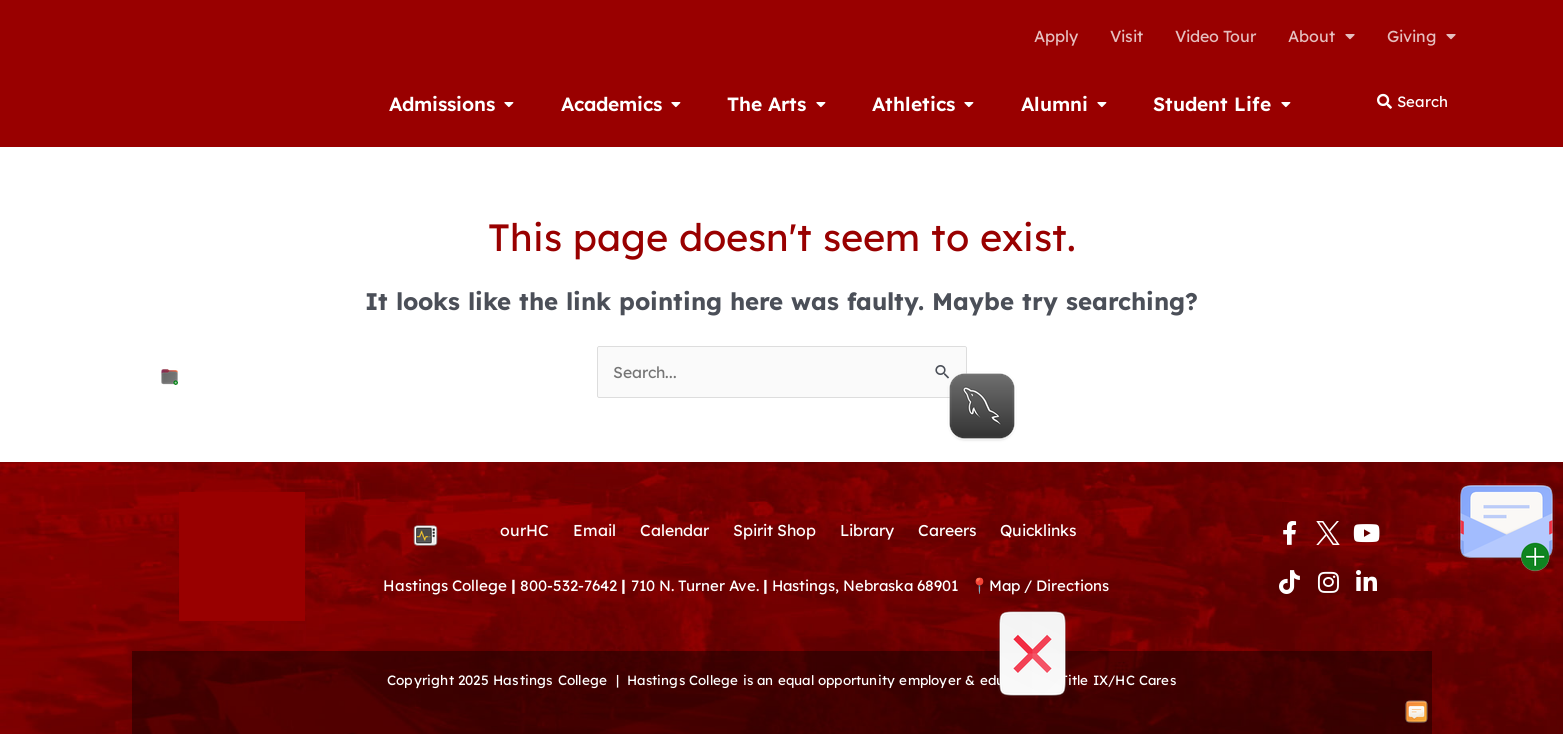 The height and width of the screenshot is (734, 1563). What do you see at coordinates (1032, 653) in the screenshot?
I see `indicates a broken or invalid symbolic link` at bounding box center [1032, 653].